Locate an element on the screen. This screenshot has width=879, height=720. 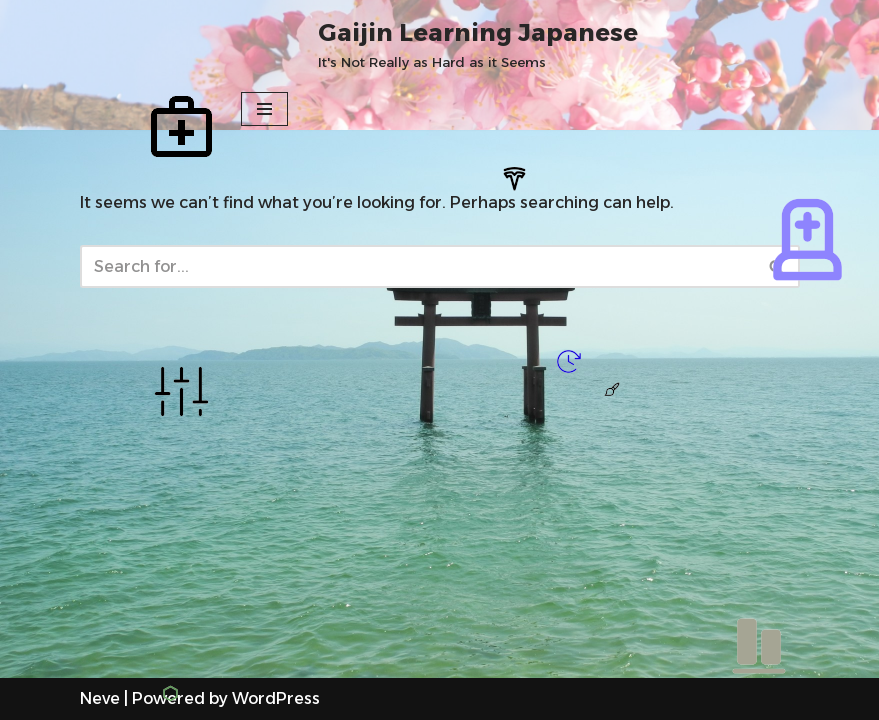
indicates a memorial or cemetery location is located at coordinates (807, 237).